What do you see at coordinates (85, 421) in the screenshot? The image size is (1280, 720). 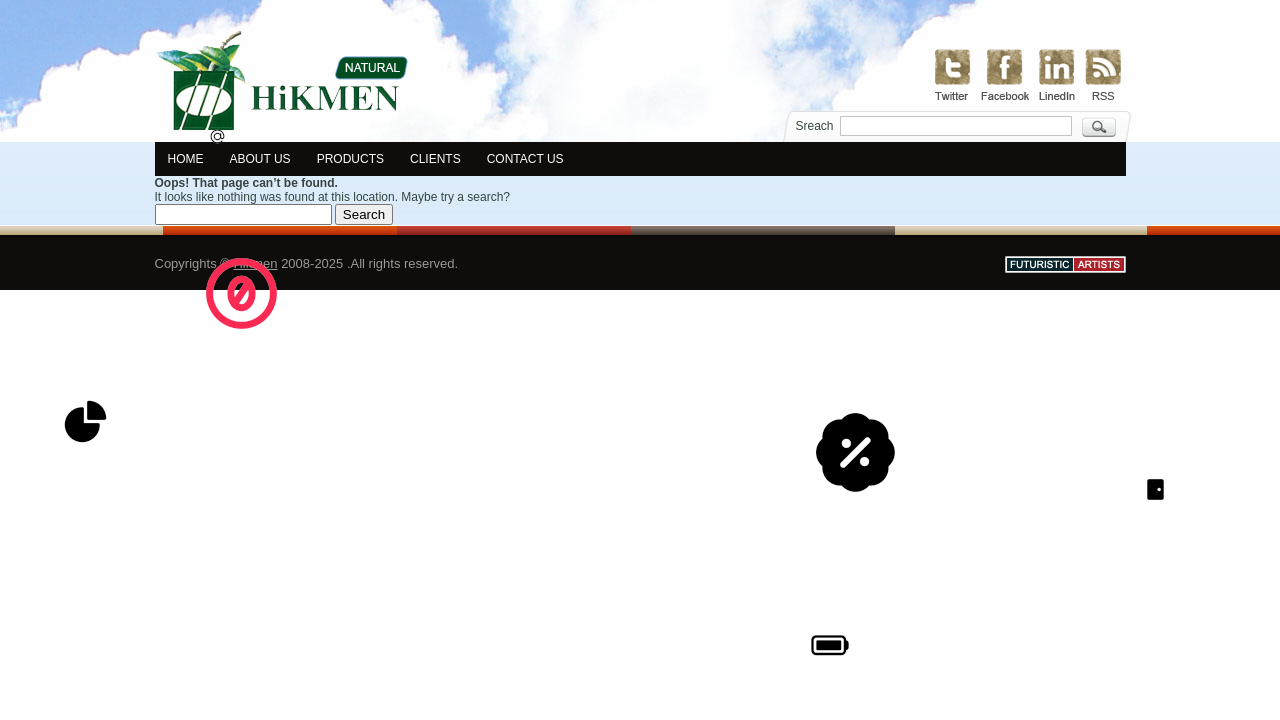 I see `view analytics or statistics breakdown` at bounding box center [85, 421].